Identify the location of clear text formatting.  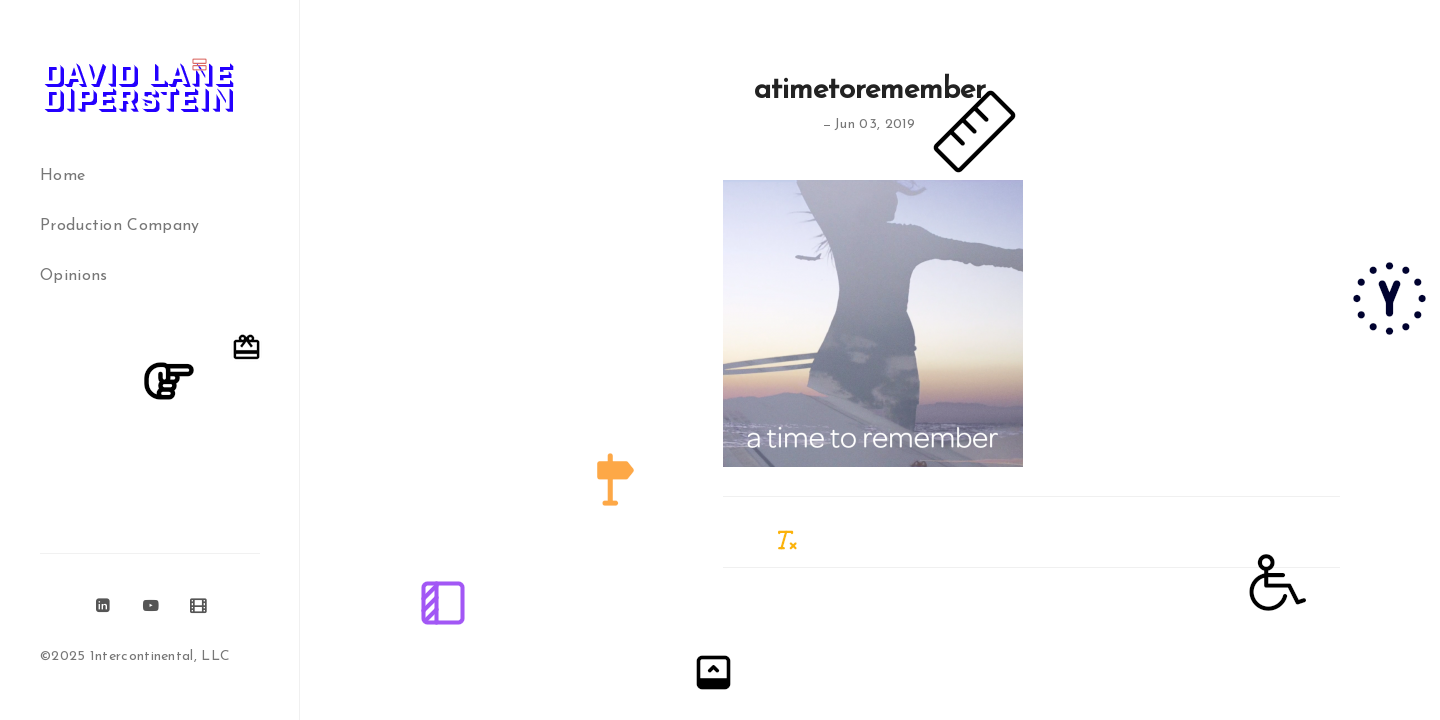
(785, 540).